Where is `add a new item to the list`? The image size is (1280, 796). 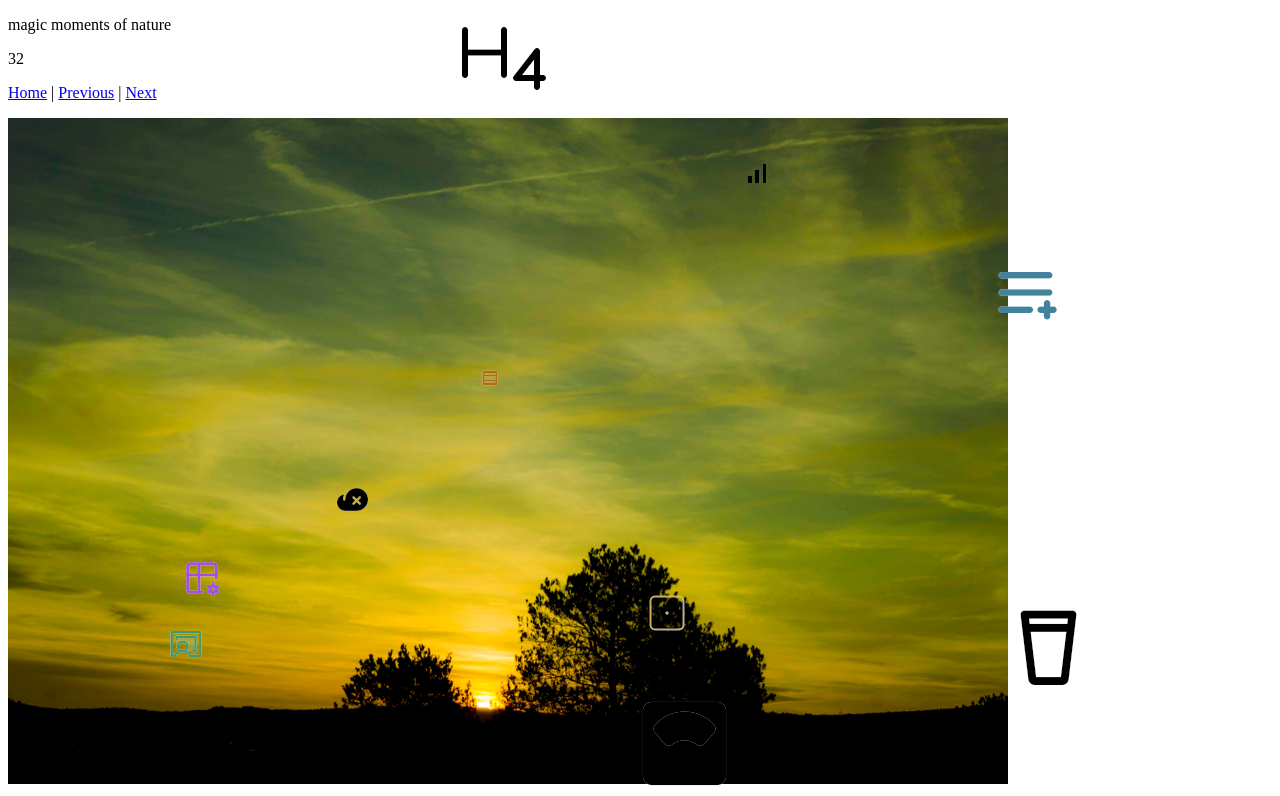 add a new item to the list is located at coordinates (1025, 292).